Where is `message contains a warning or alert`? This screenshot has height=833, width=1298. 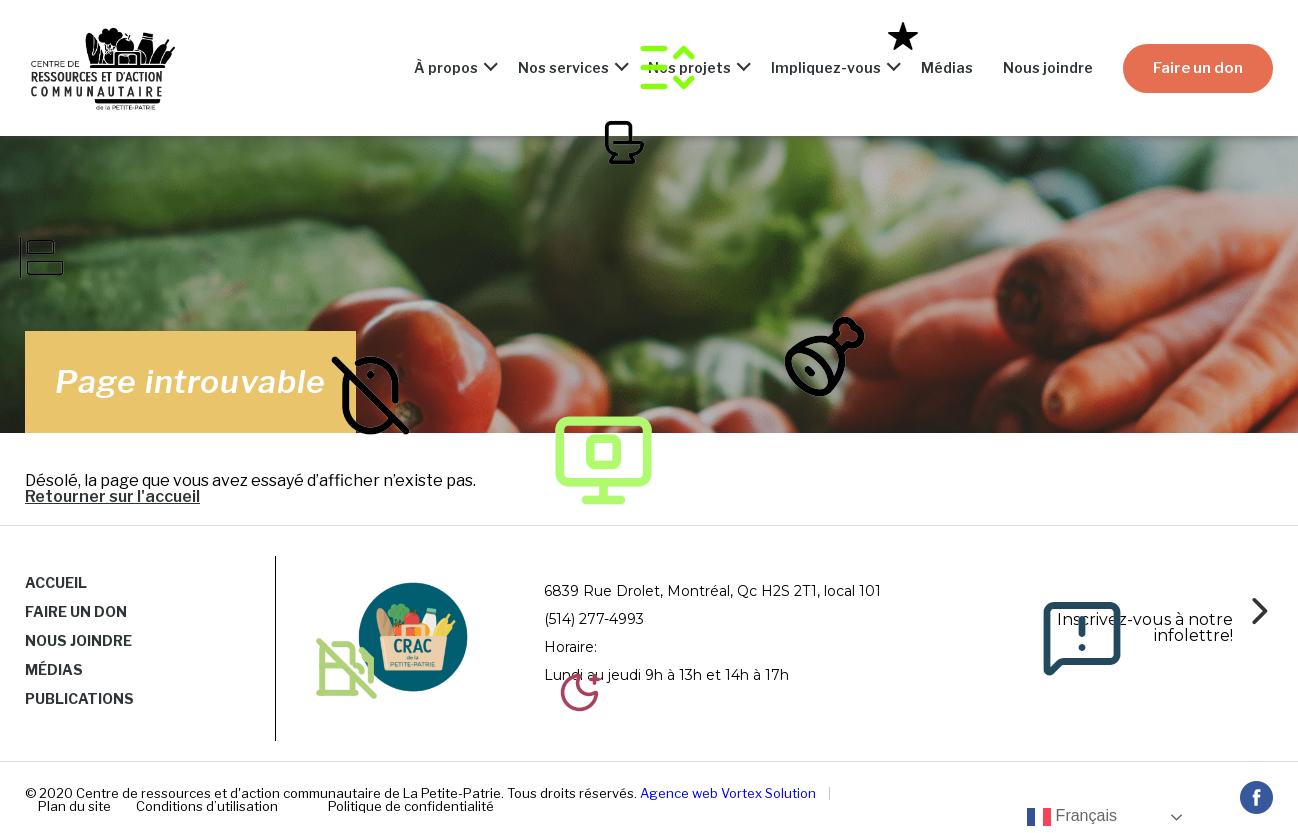 message contains a warning or alert is located at coordinates (1082, 637).